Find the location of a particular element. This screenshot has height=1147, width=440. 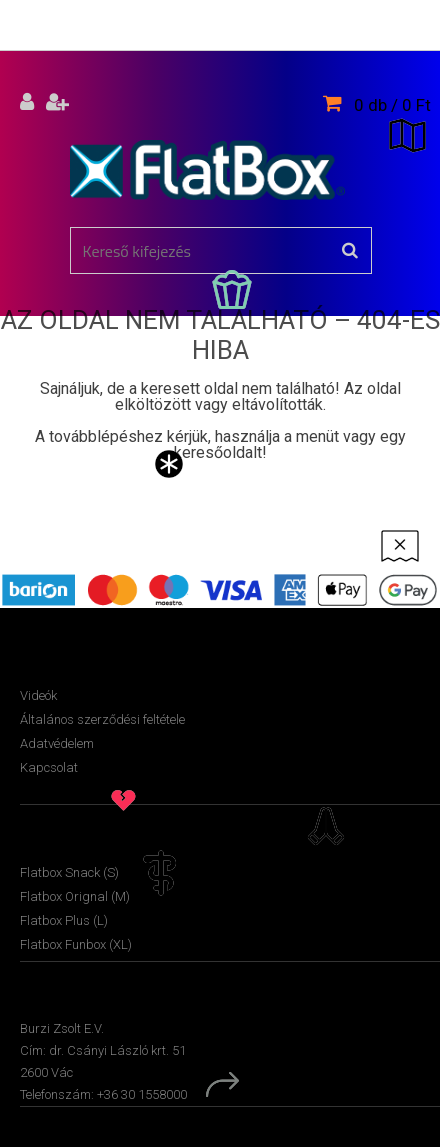

cancel or void a receipt is located at coordinates (400, 546).